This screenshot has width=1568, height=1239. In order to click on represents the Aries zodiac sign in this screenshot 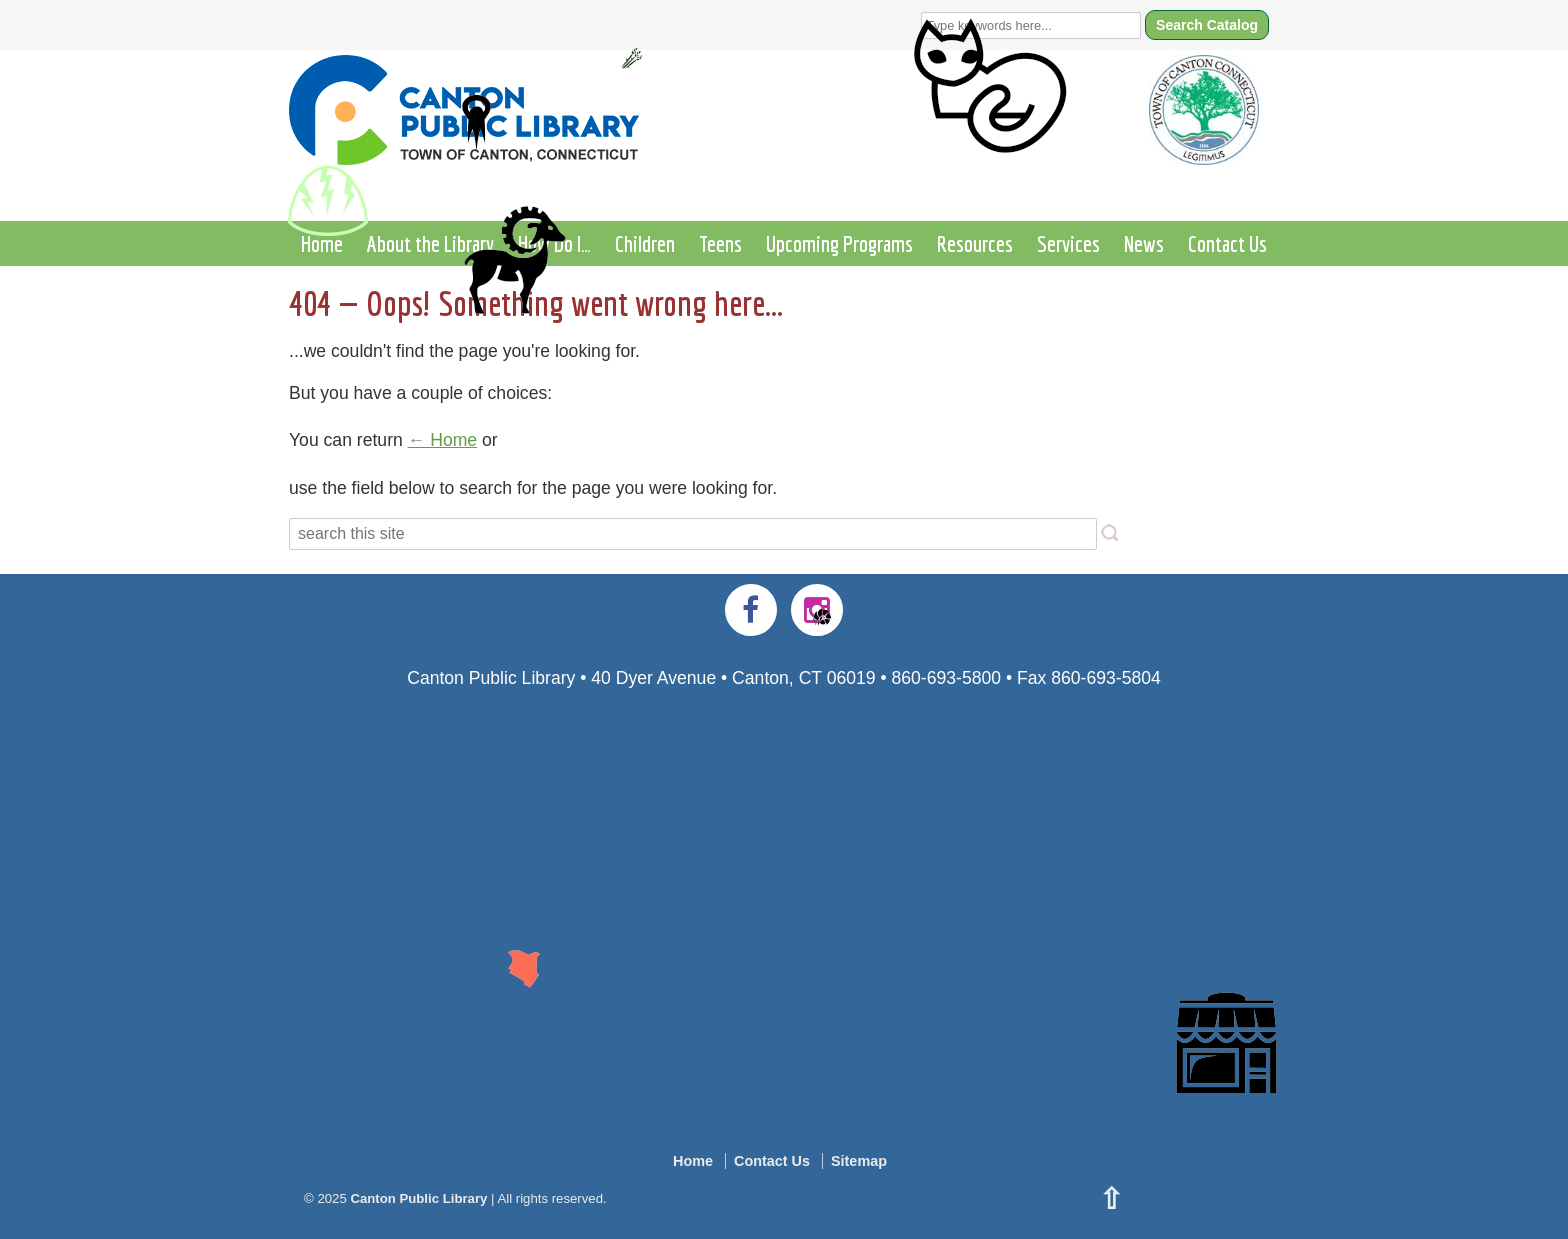, I will do `click(515, 260)`.